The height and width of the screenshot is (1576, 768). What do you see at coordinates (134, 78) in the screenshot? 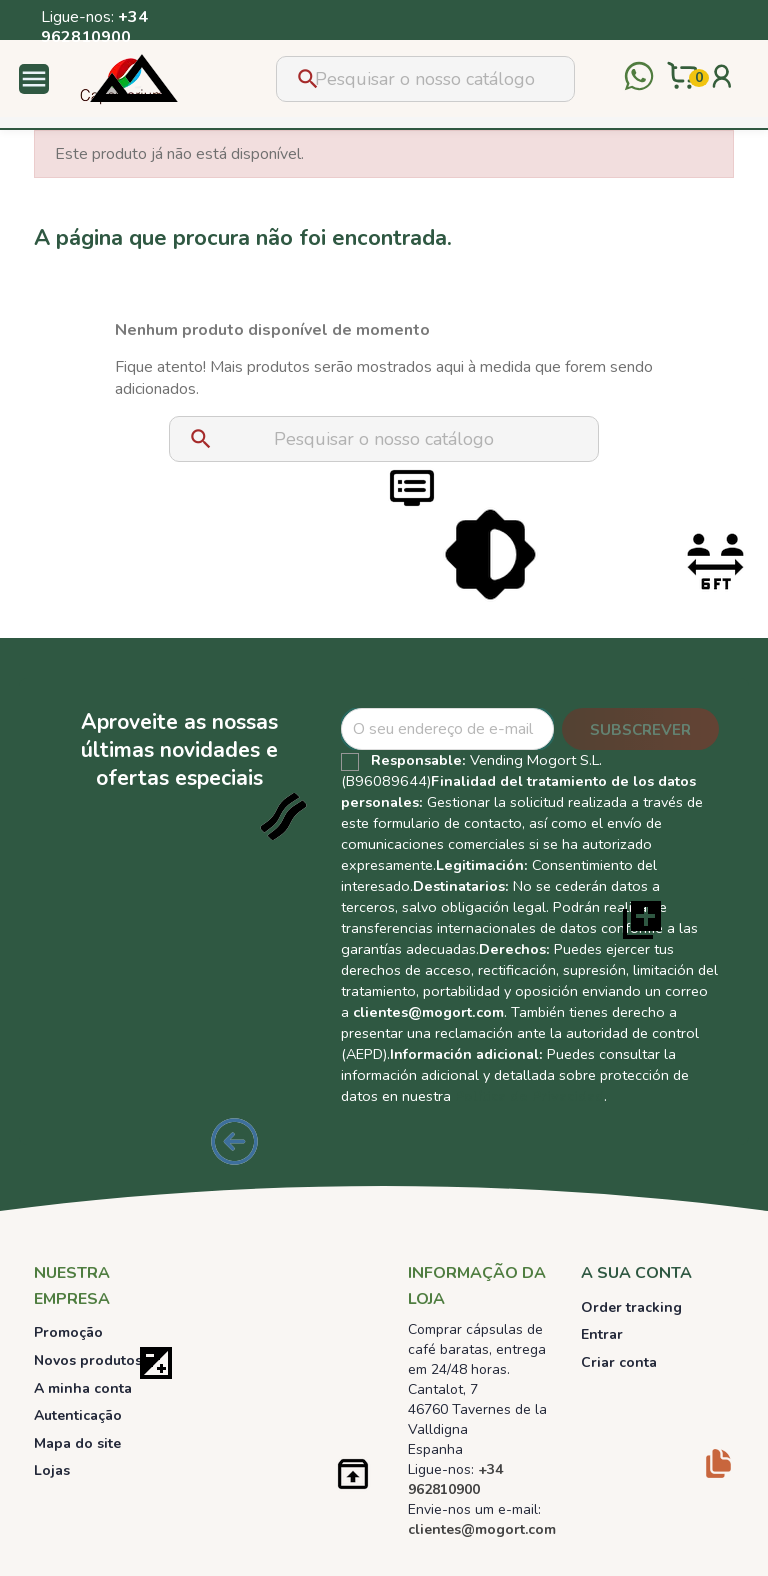
I see `filter photos by landscape or mountain scenes` at bounding box center [134, 78].